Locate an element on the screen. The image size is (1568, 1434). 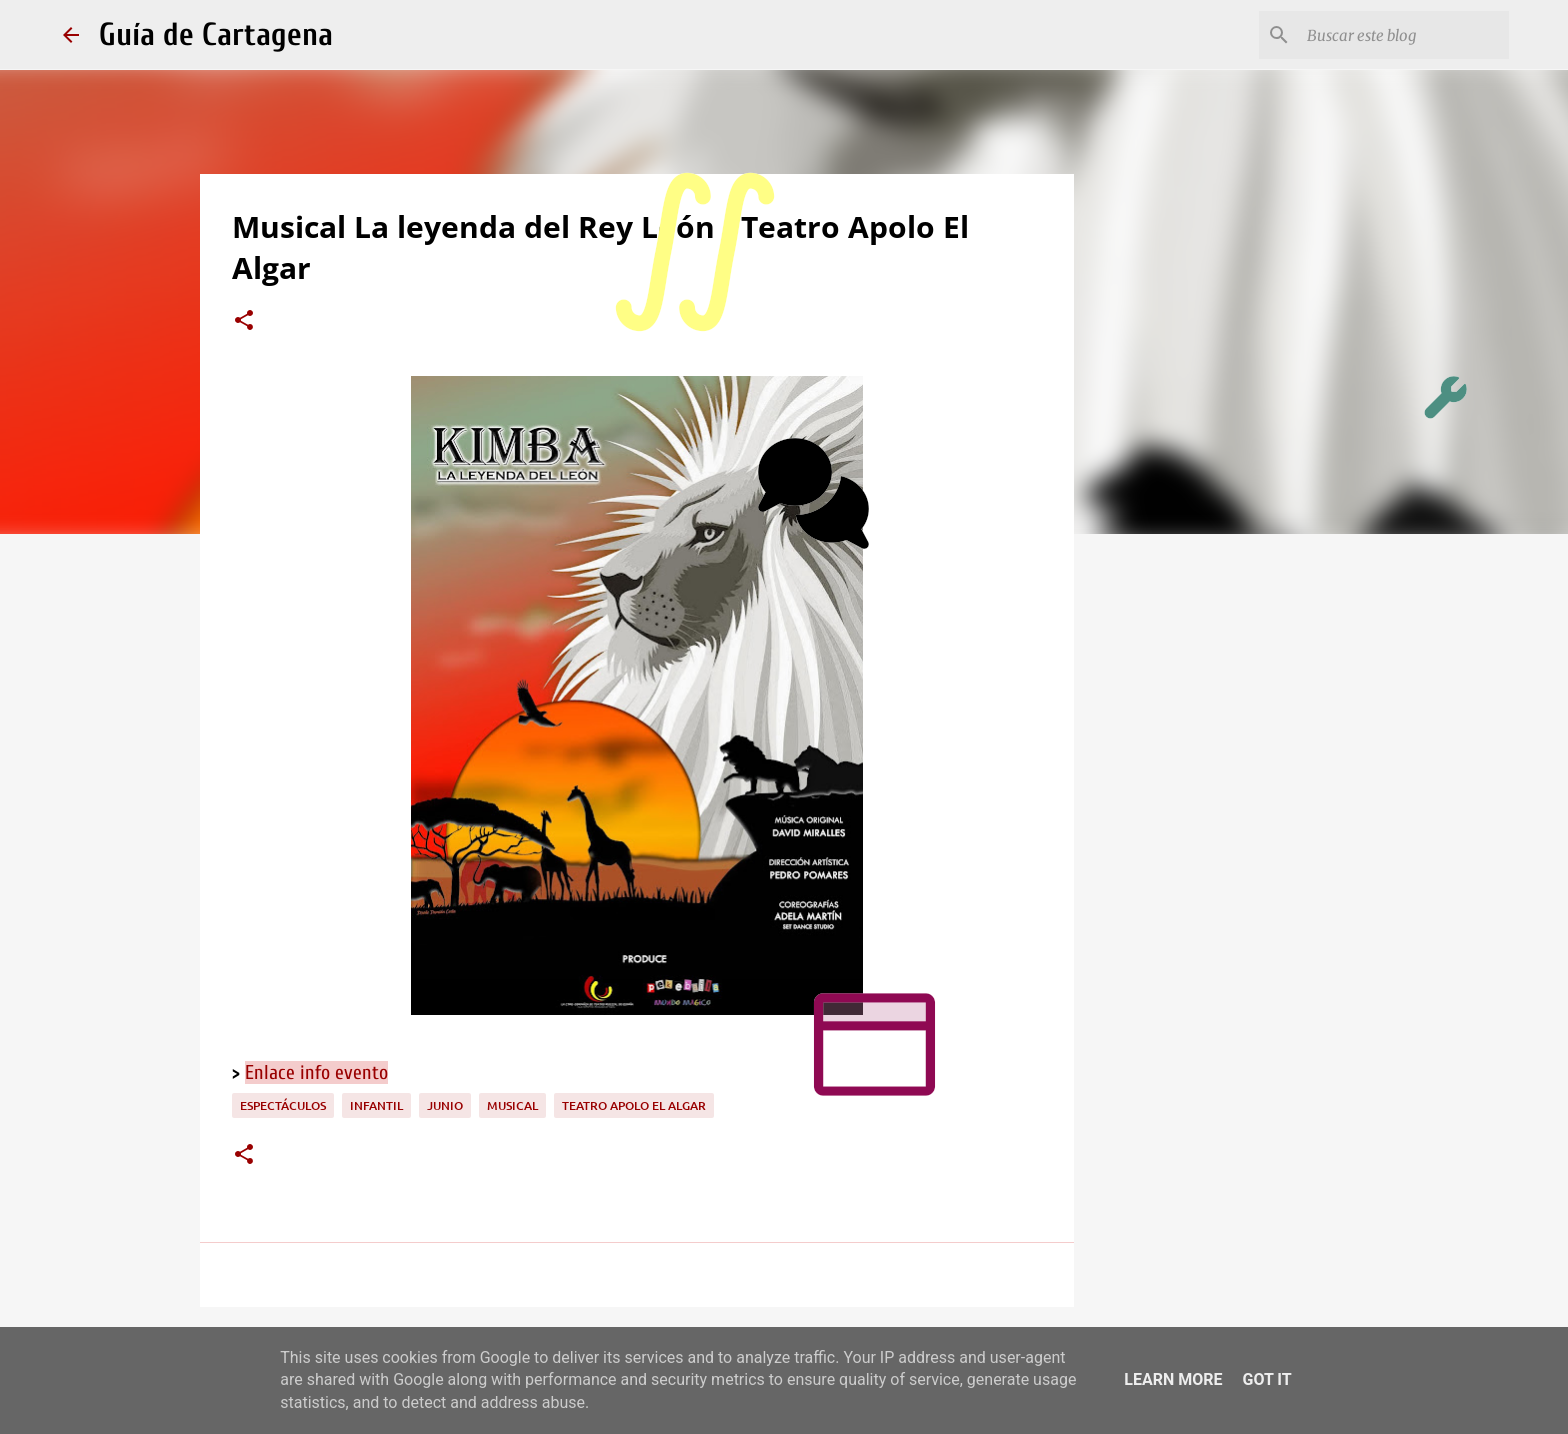
open chat or messaging is located at coordinates (813, 493).